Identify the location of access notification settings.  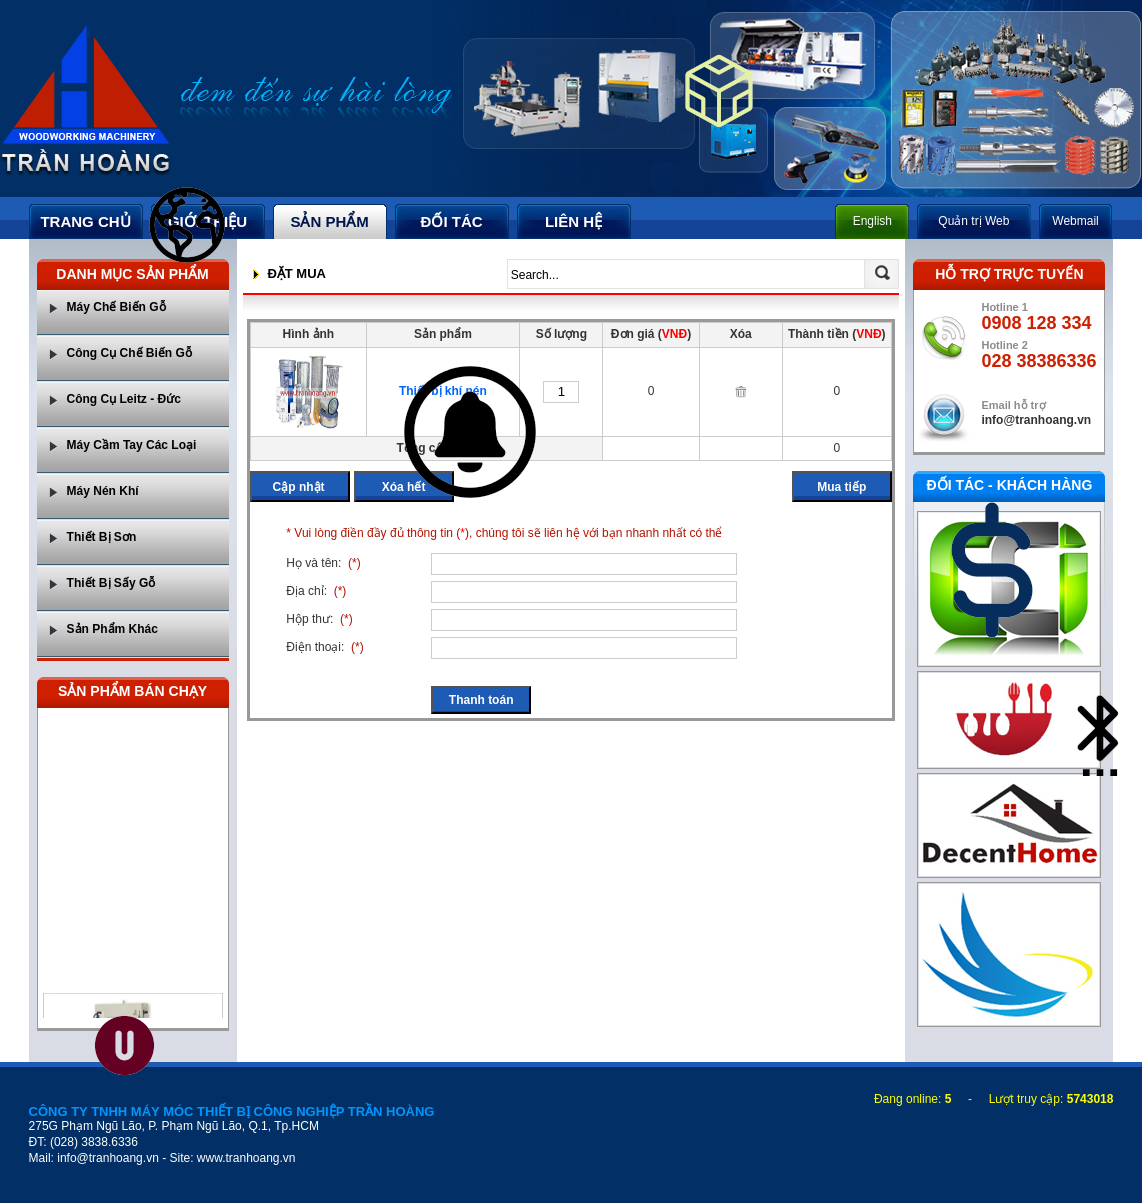
(470, 432).